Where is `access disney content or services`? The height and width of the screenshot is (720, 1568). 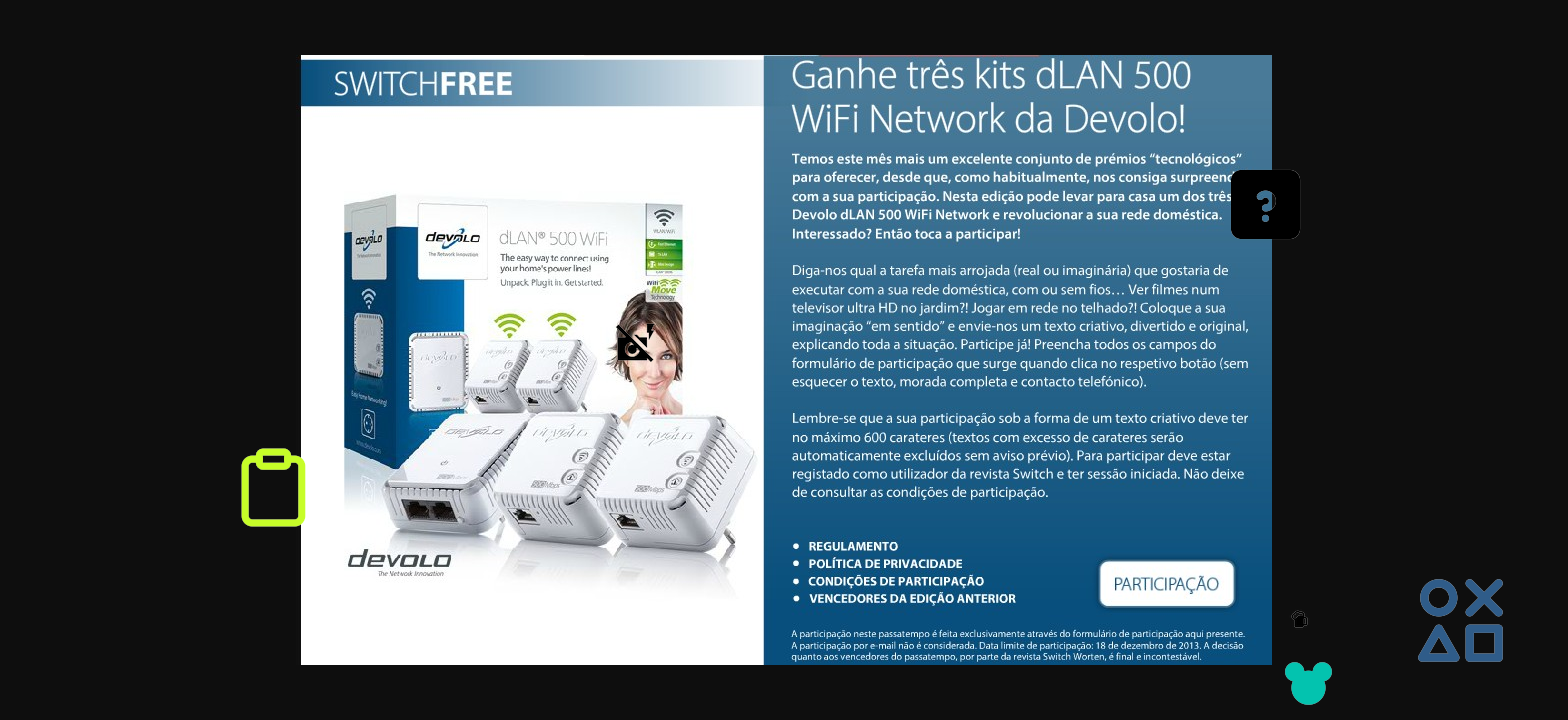
access disney content or services is located at coordinates (1308, 683).